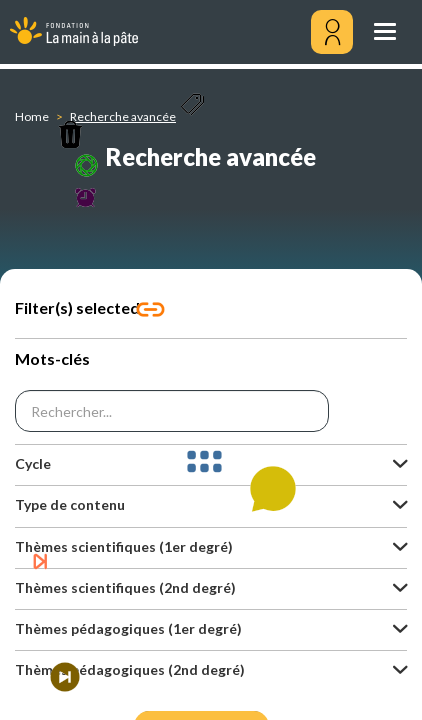 The width and height of the screenshot is (422, 720). What do you see at coordinates (150, 309) in the screenshot?
I see `copy or share a link` at bounding box center [150, 309].